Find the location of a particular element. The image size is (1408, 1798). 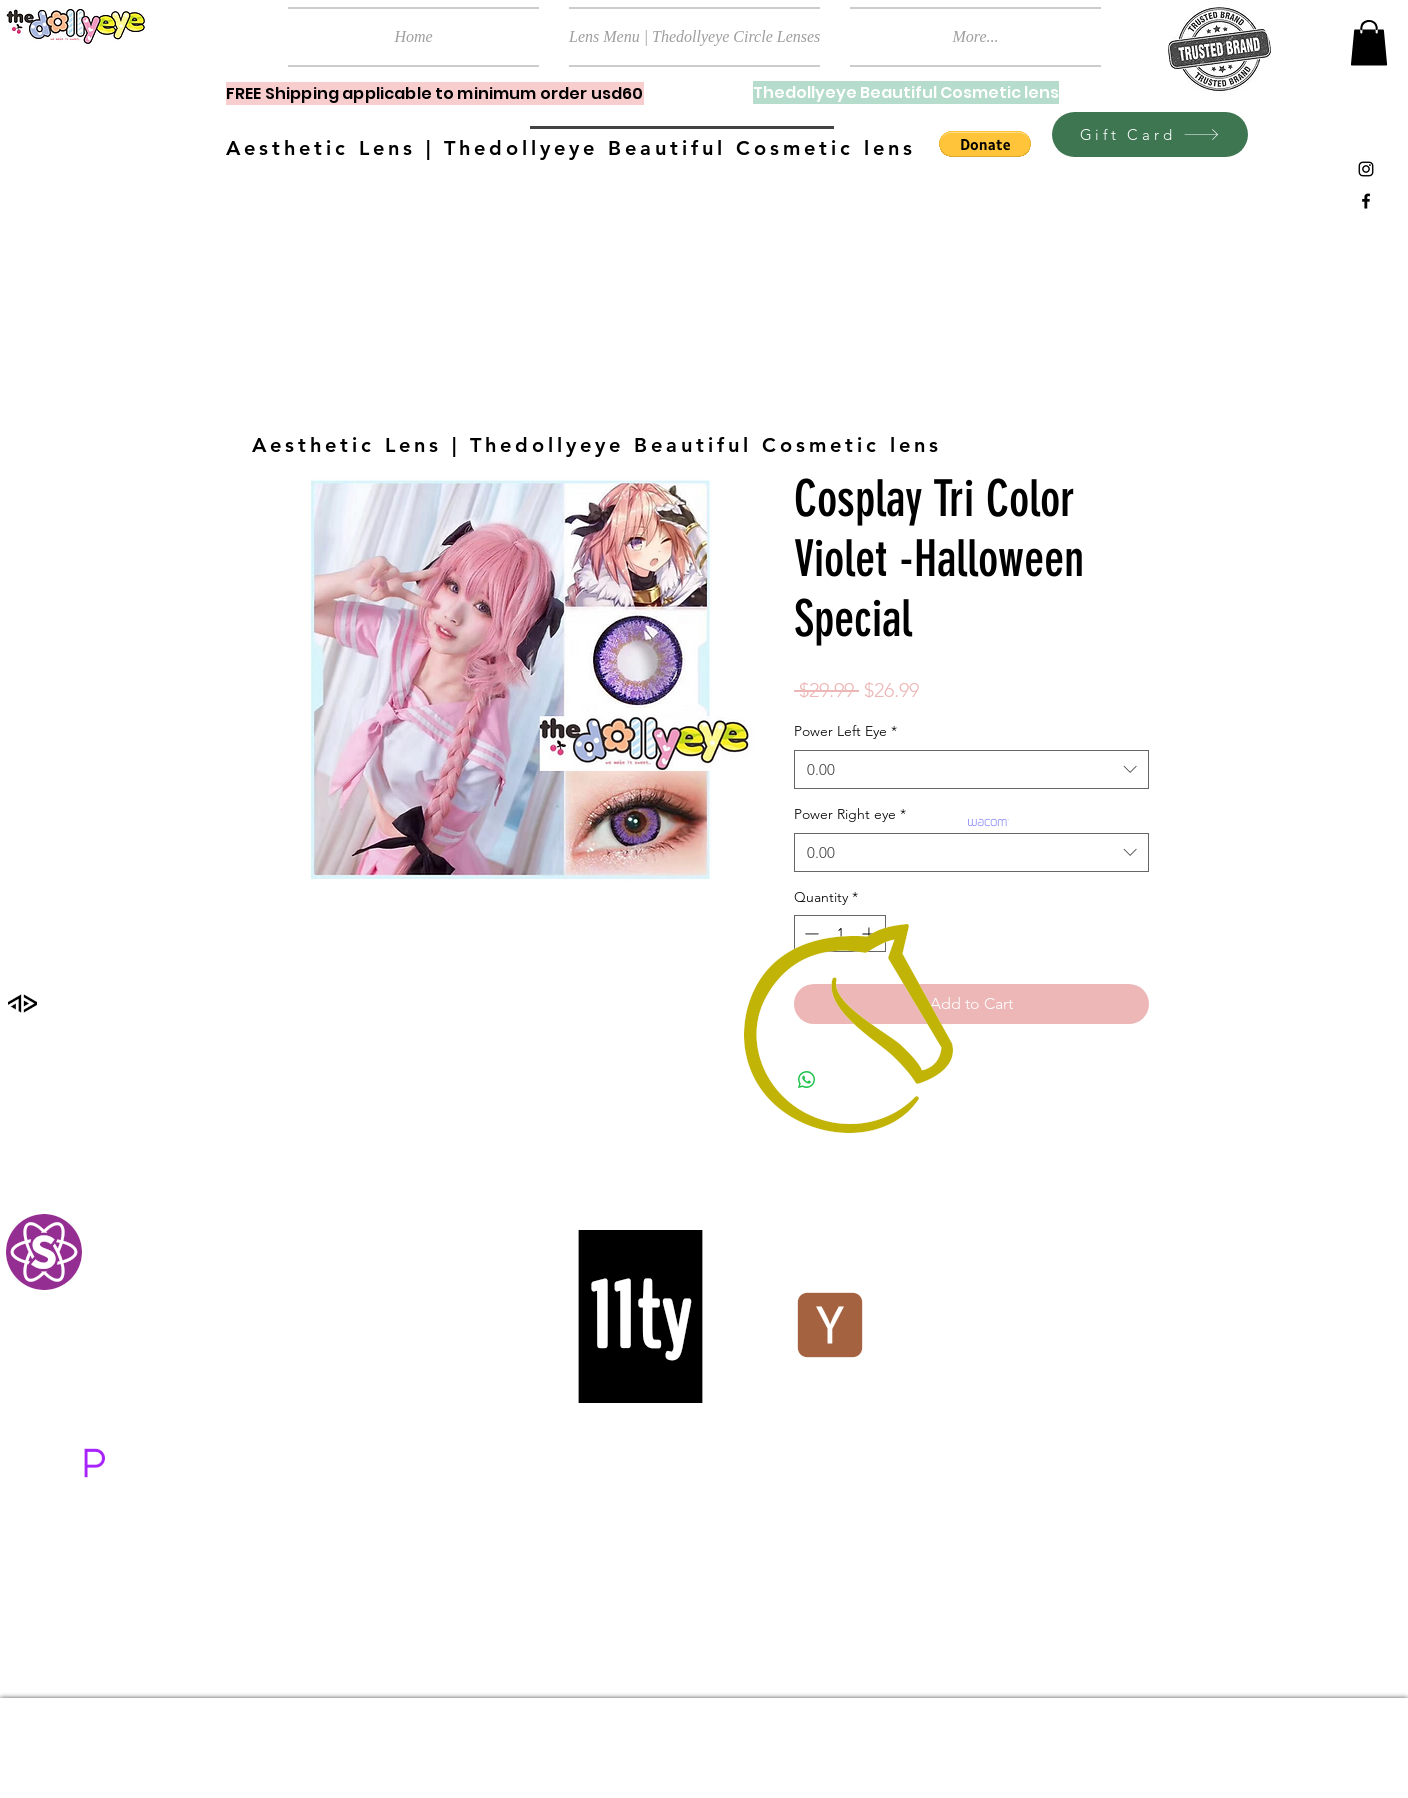

semantic ui react library logo is located at coordinates (44, 1252).